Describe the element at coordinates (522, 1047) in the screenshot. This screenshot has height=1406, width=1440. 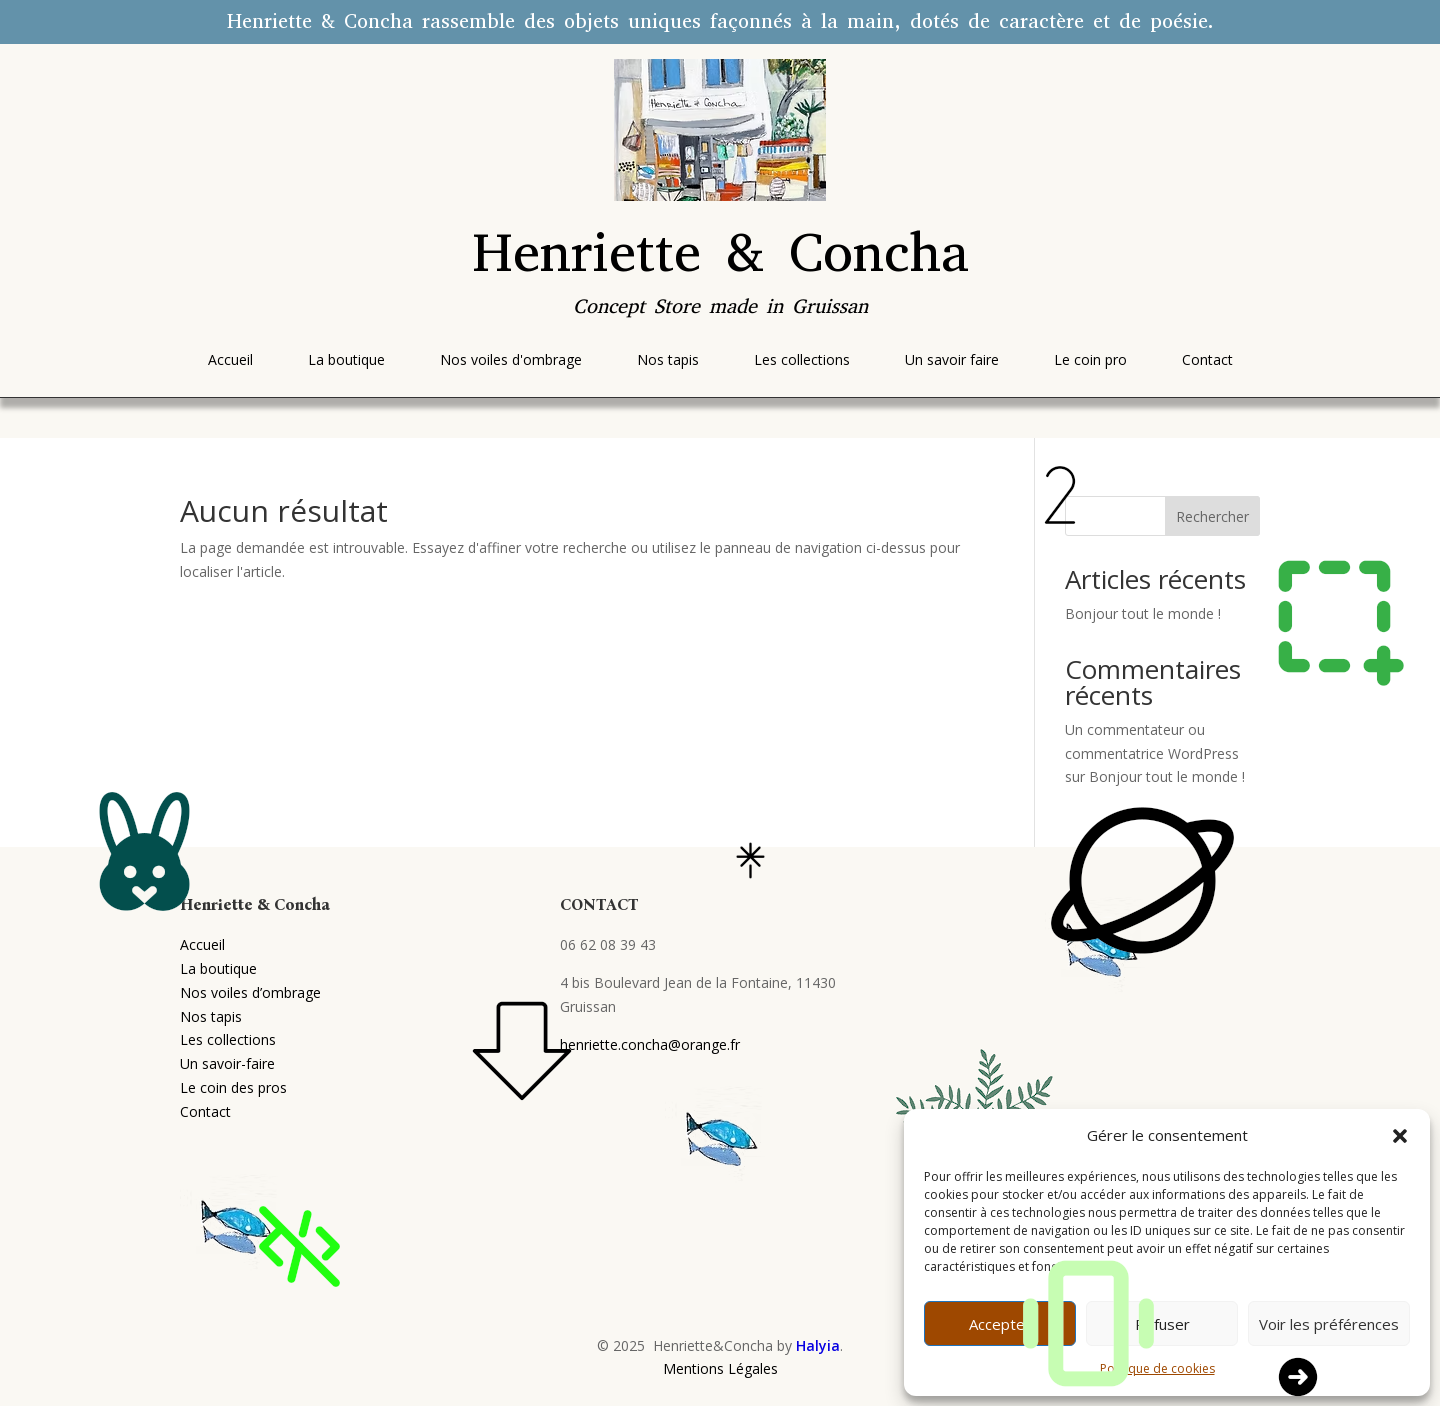
I see `download a file or content` at that location.